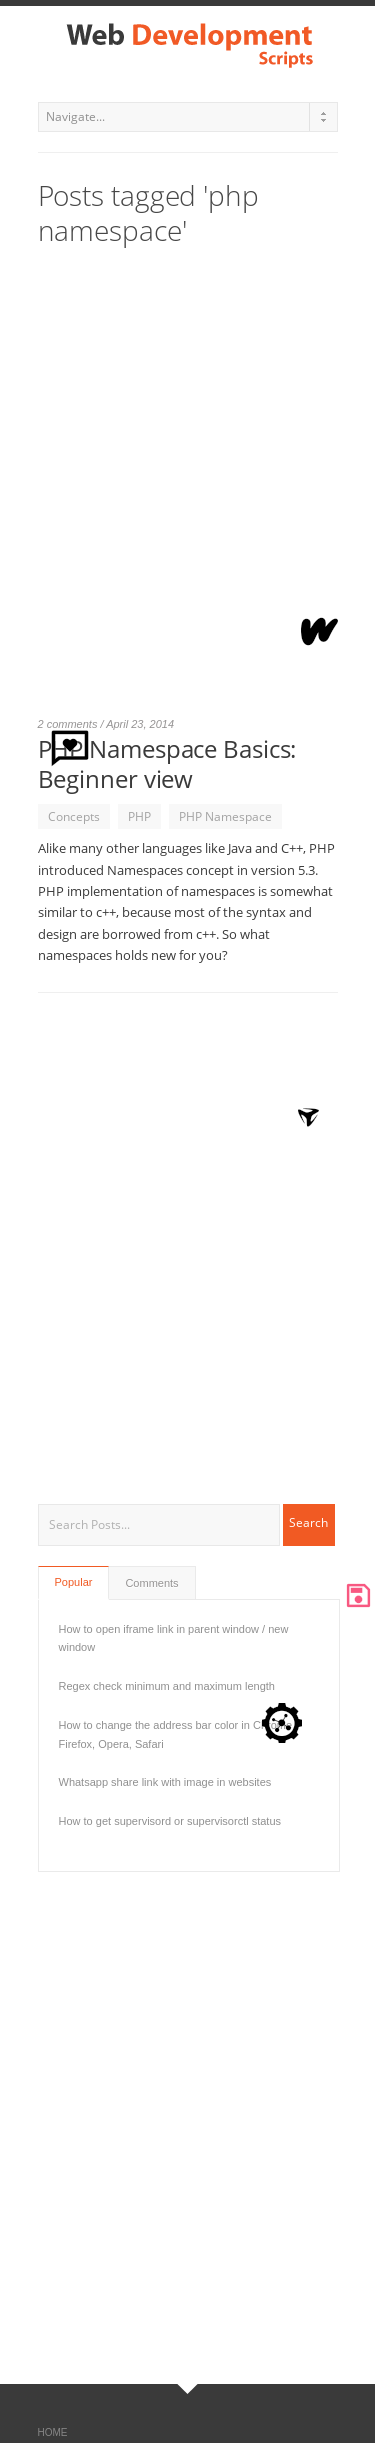 The width and height of the screenshot is (375, 2443). What do you see at coordinates (358, 1595) in the screenshot?
I see `save file or document` at bounding box center [358, 1595].